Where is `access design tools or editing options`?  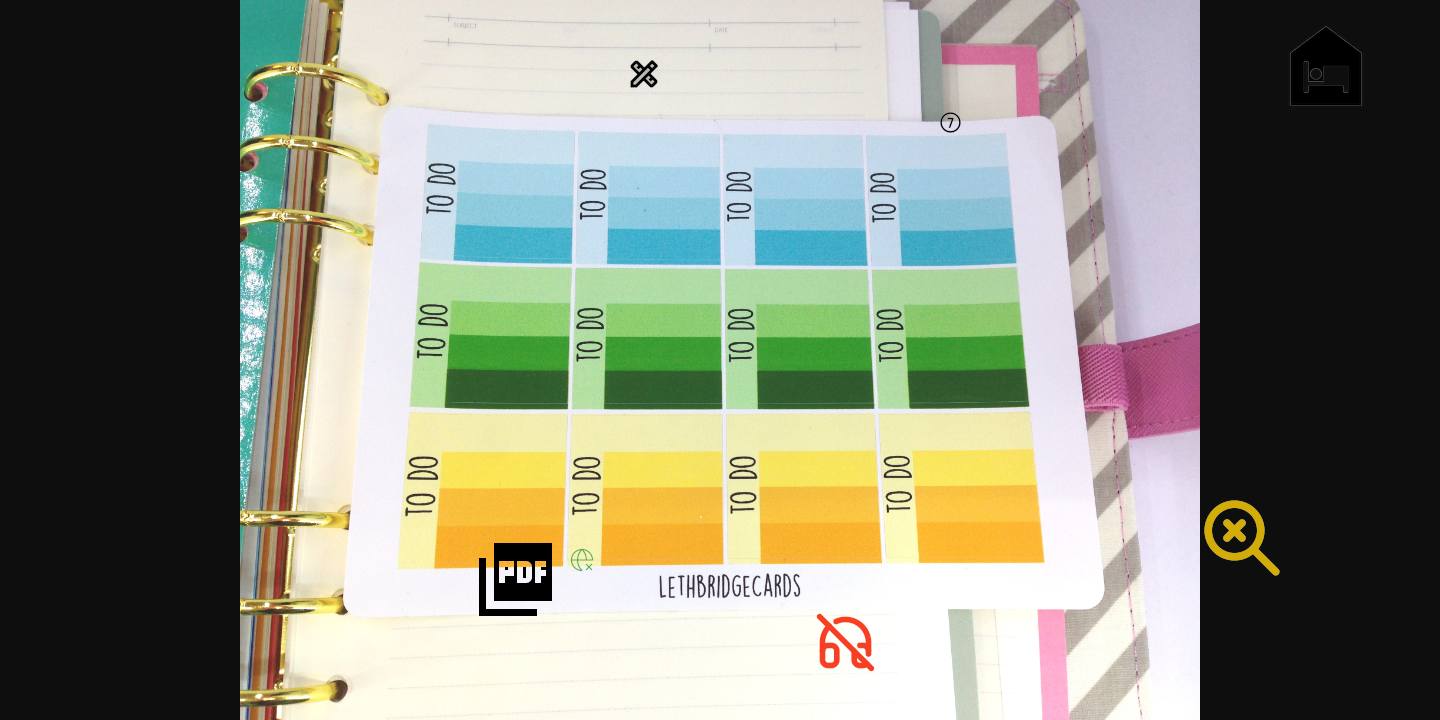 access design tools or editing options is located at coordinates (644, 74).